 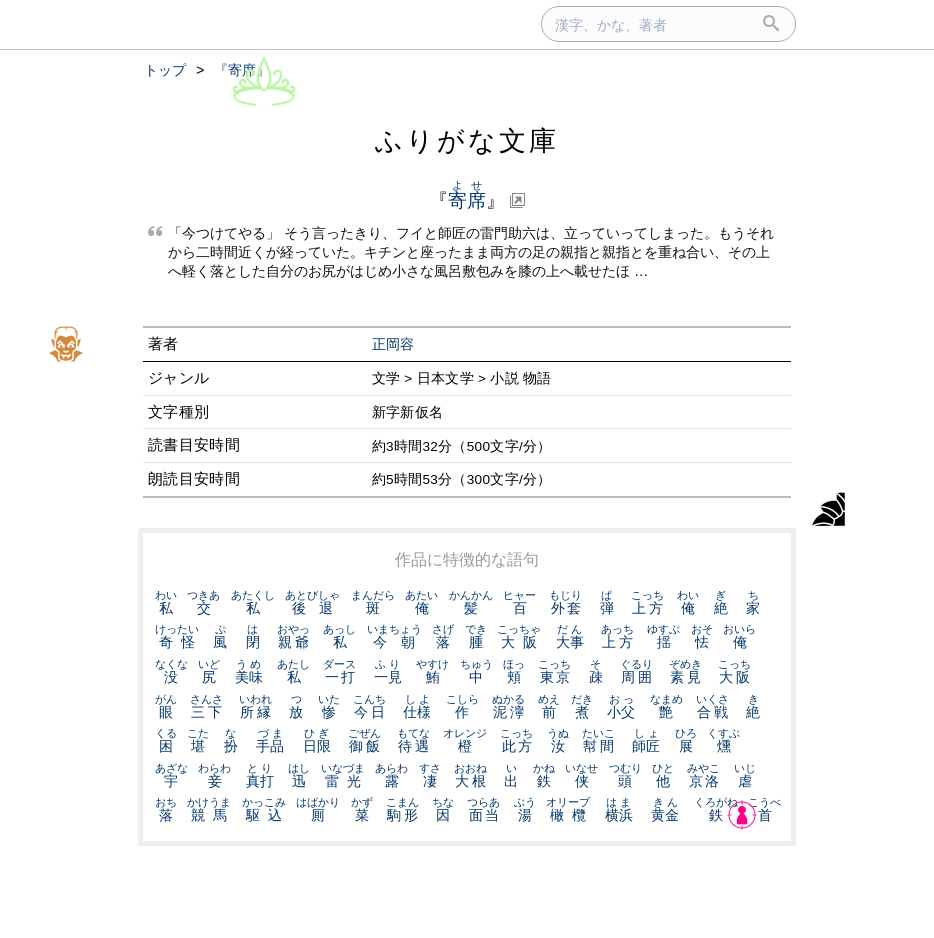 I want to click on select vampire character class, so click(x=66, y=344).